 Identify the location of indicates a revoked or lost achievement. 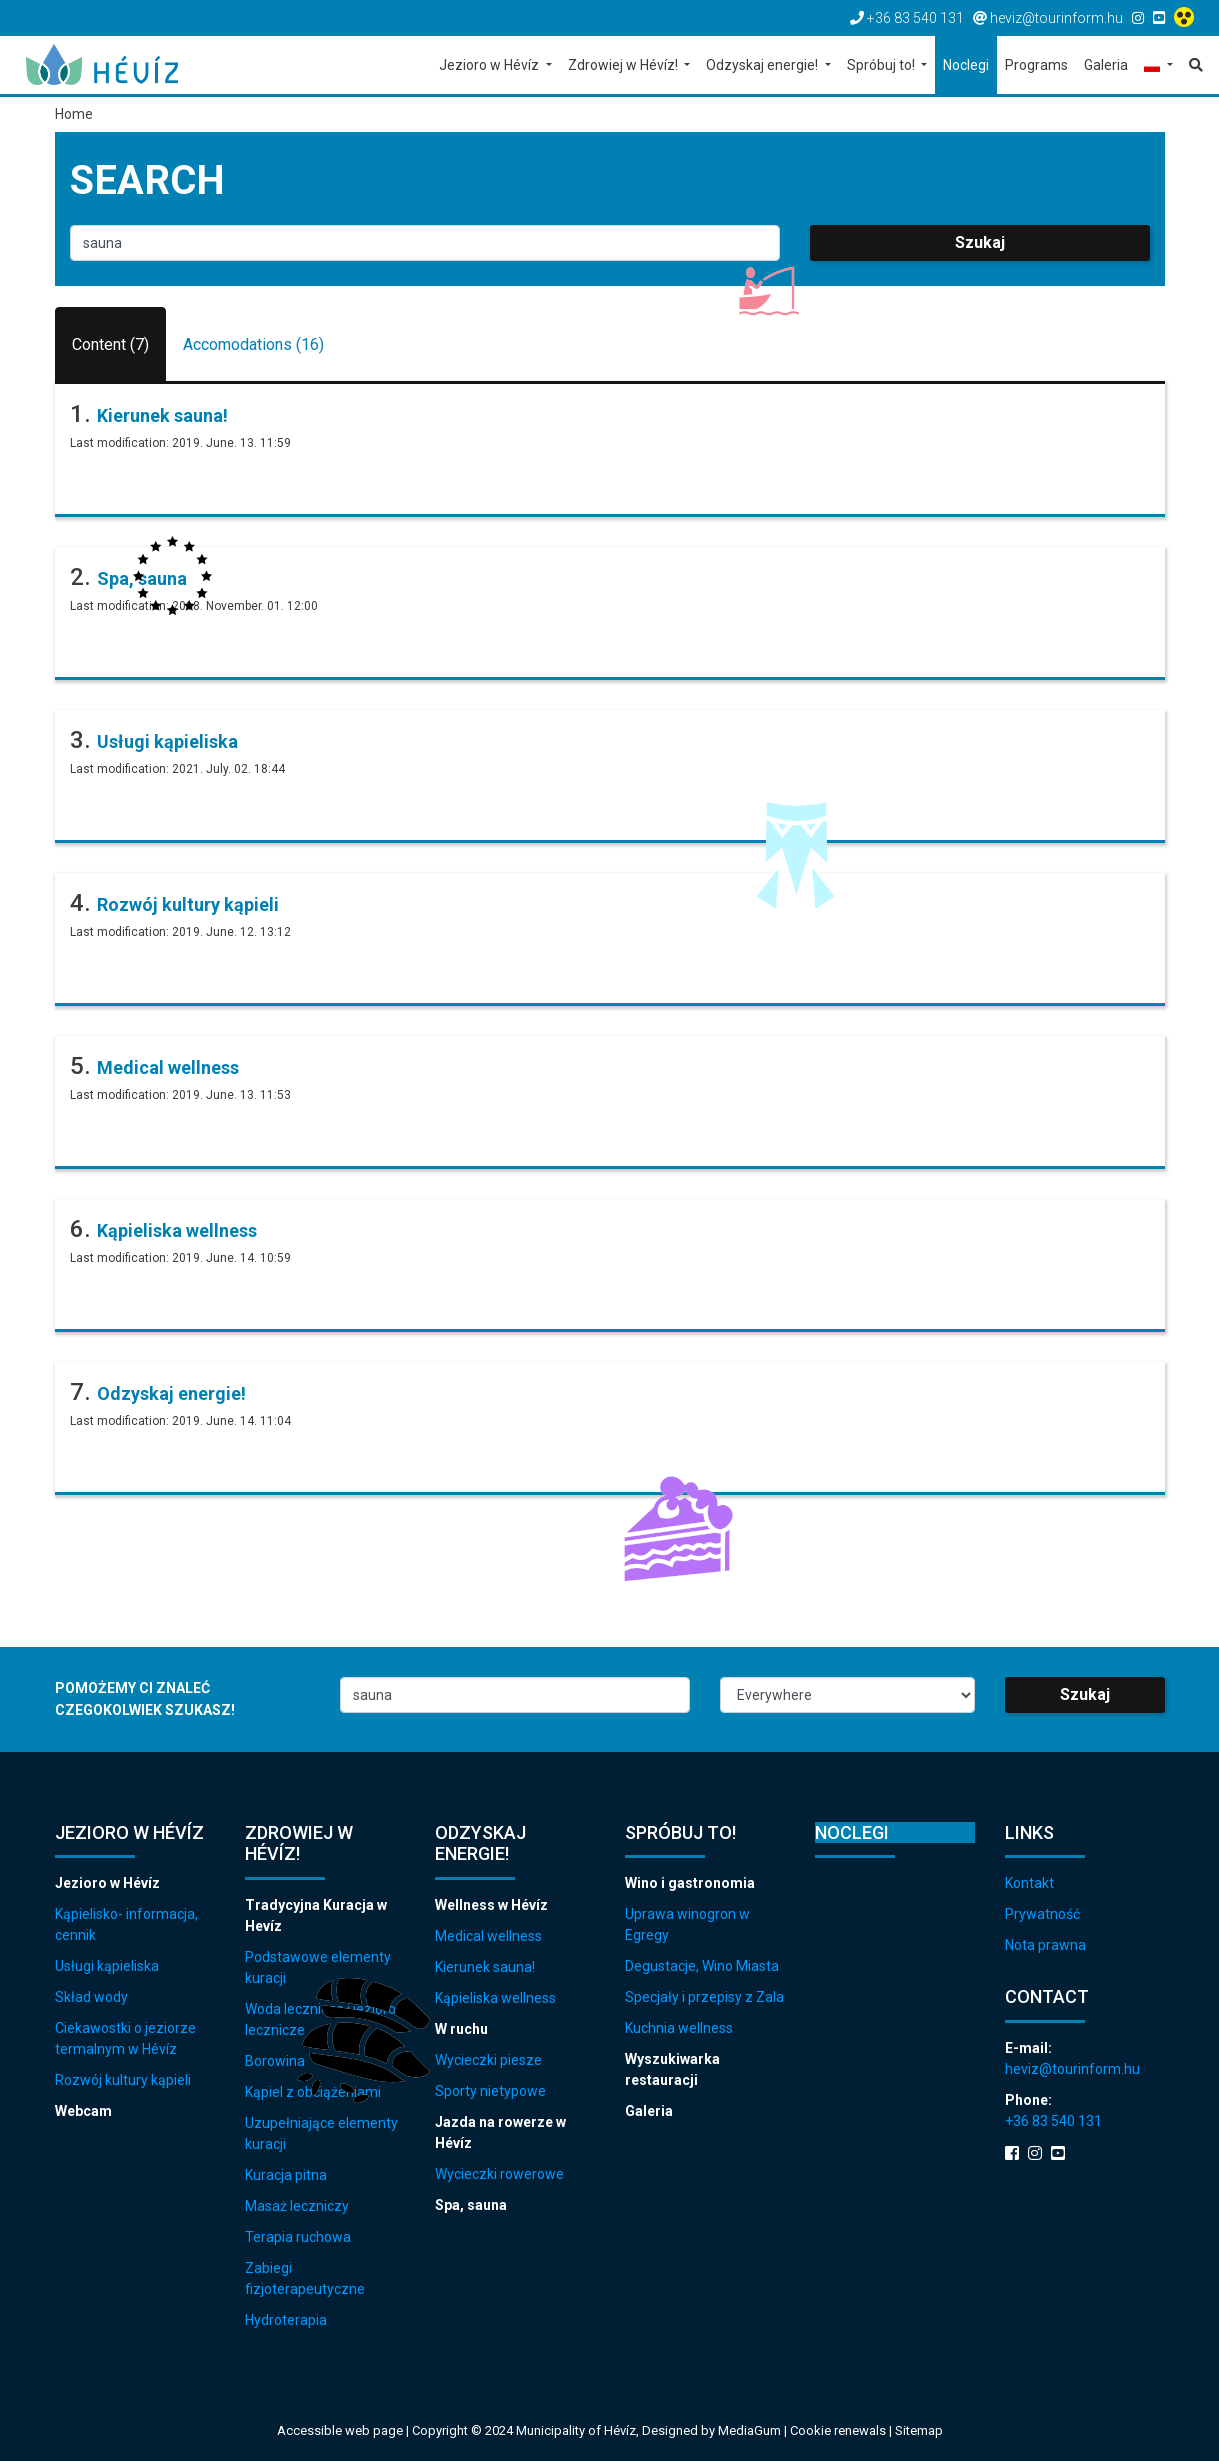
(795, 854).